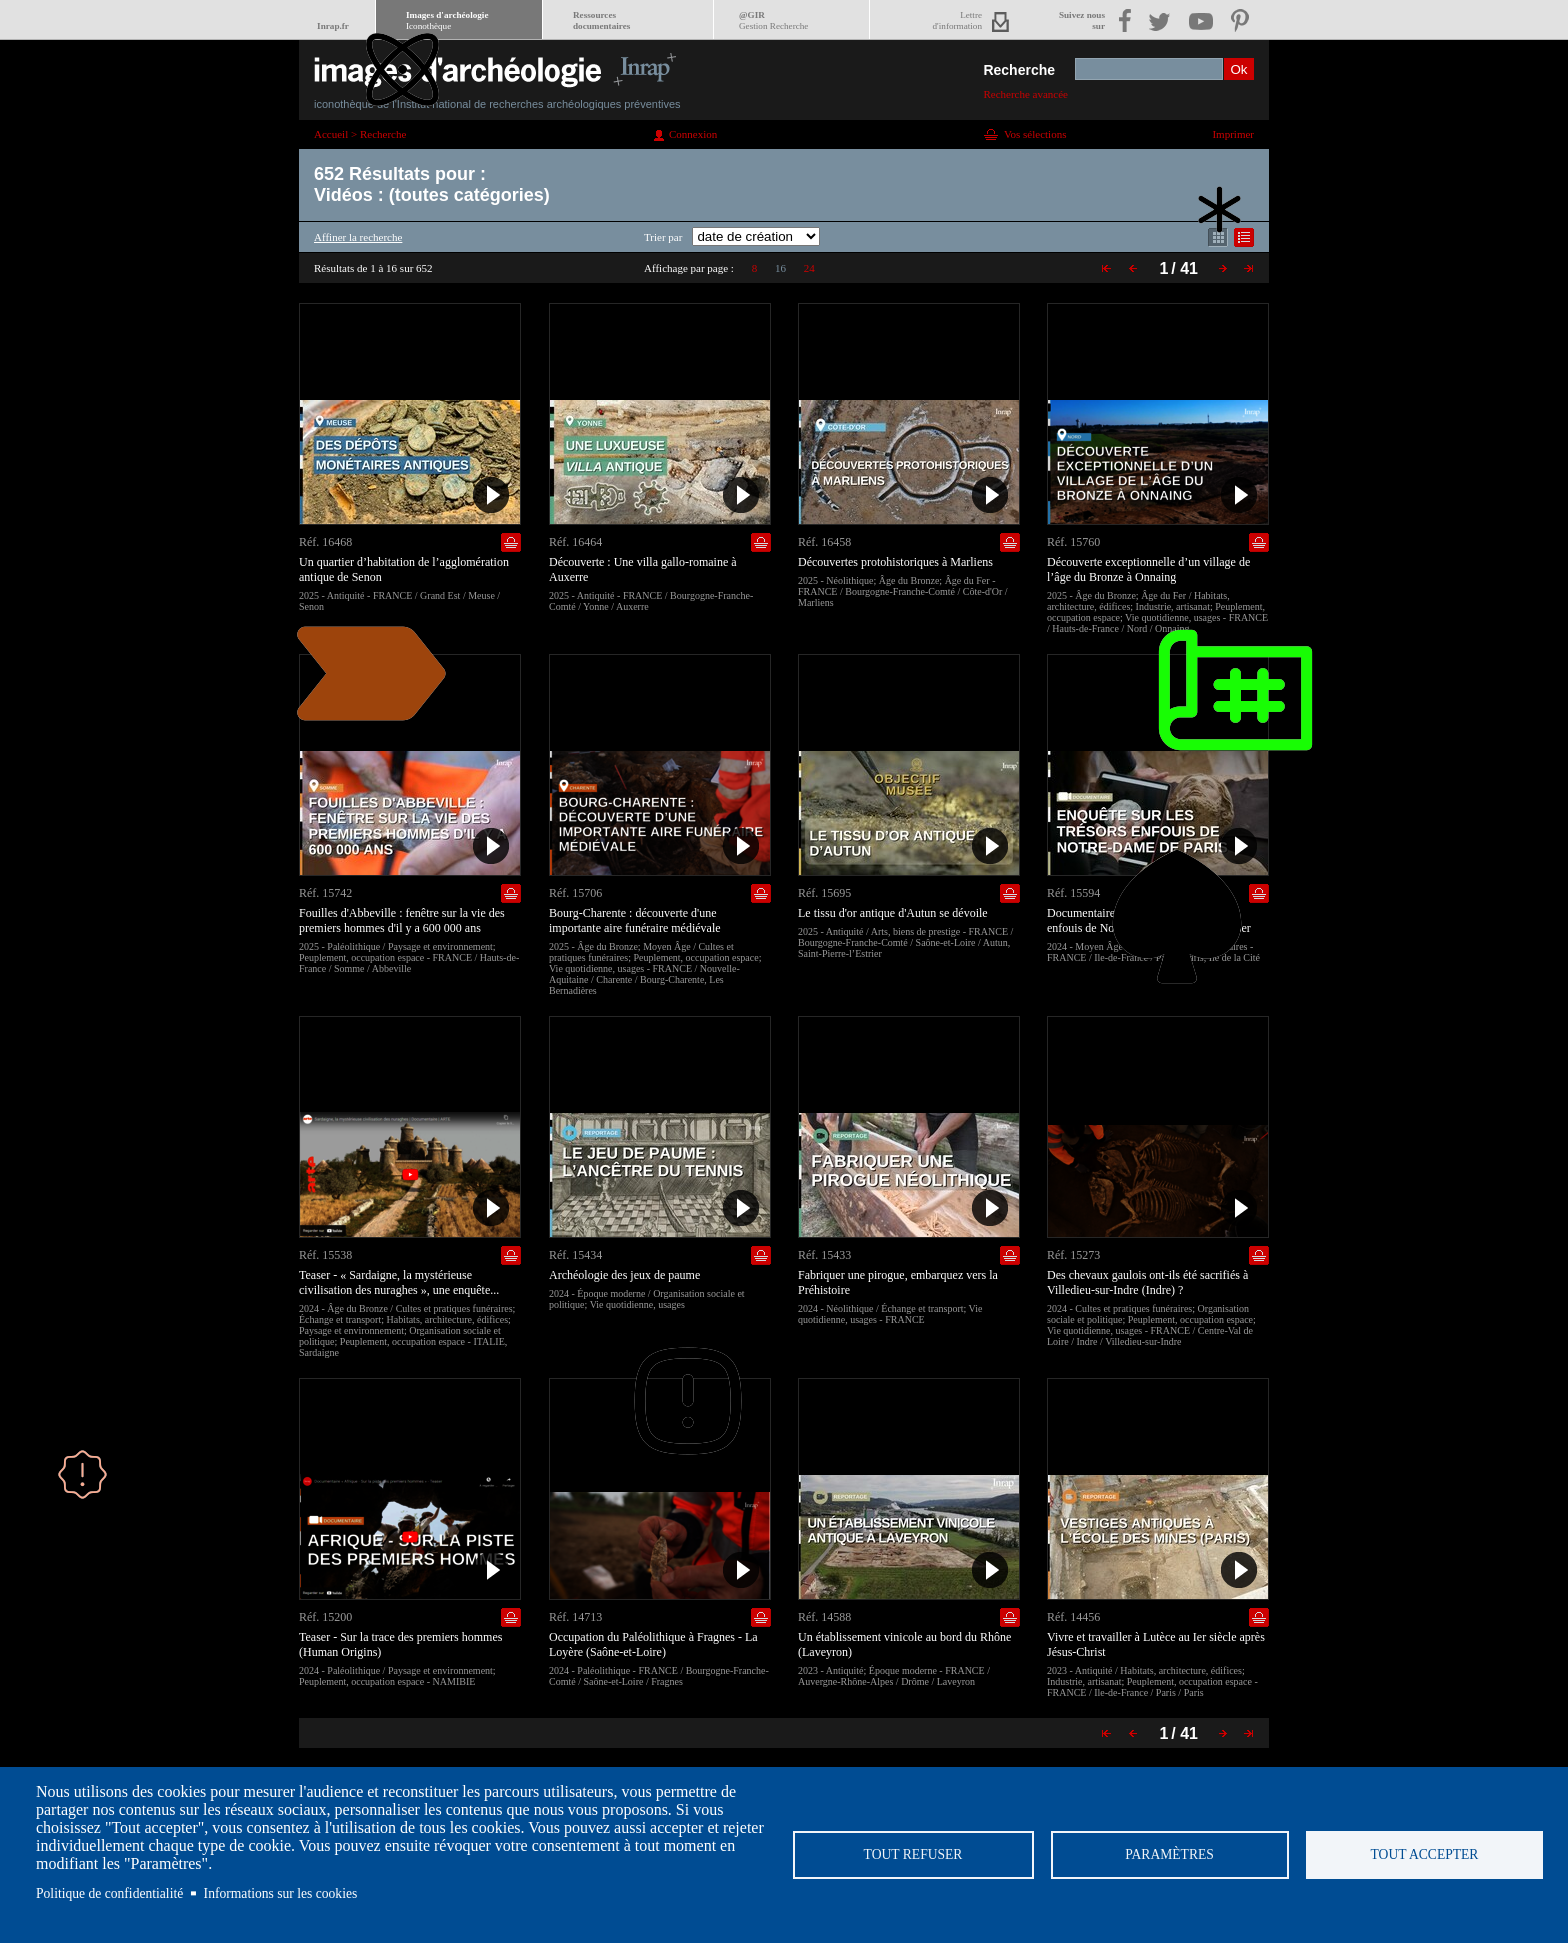  What do you see at coordinates (82, 1474) in the screenshot?
I see `indicates a warning or important notice` at bounding box center [82, 1474].